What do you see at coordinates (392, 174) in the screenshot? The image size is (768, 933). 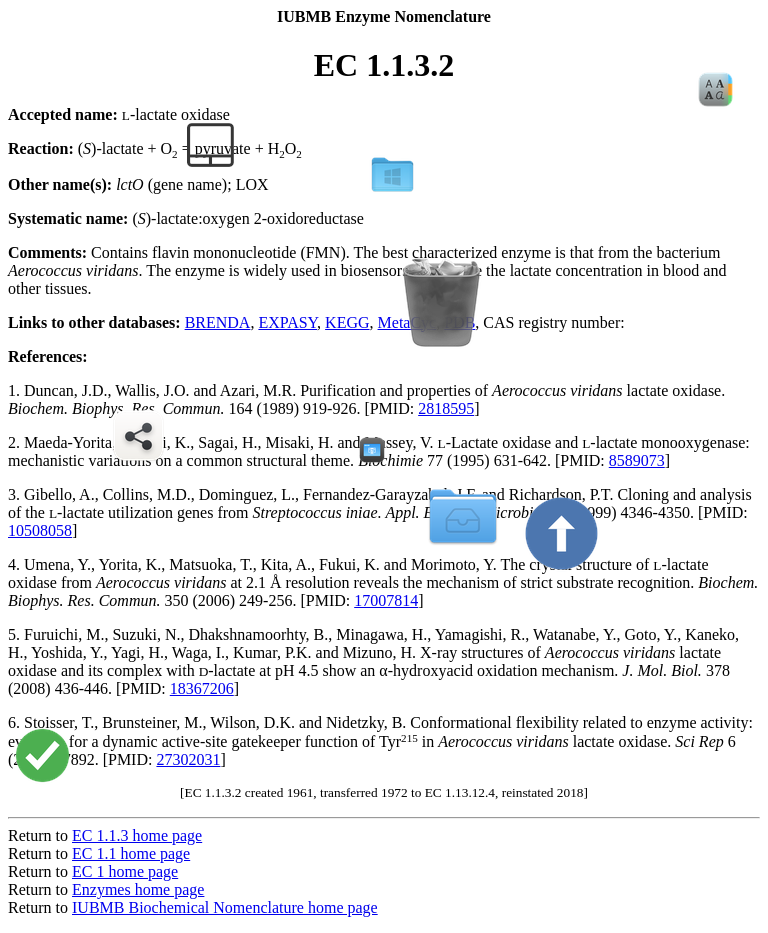 I see `open wine file manager for windows applications` at bounding box center [392, 174].